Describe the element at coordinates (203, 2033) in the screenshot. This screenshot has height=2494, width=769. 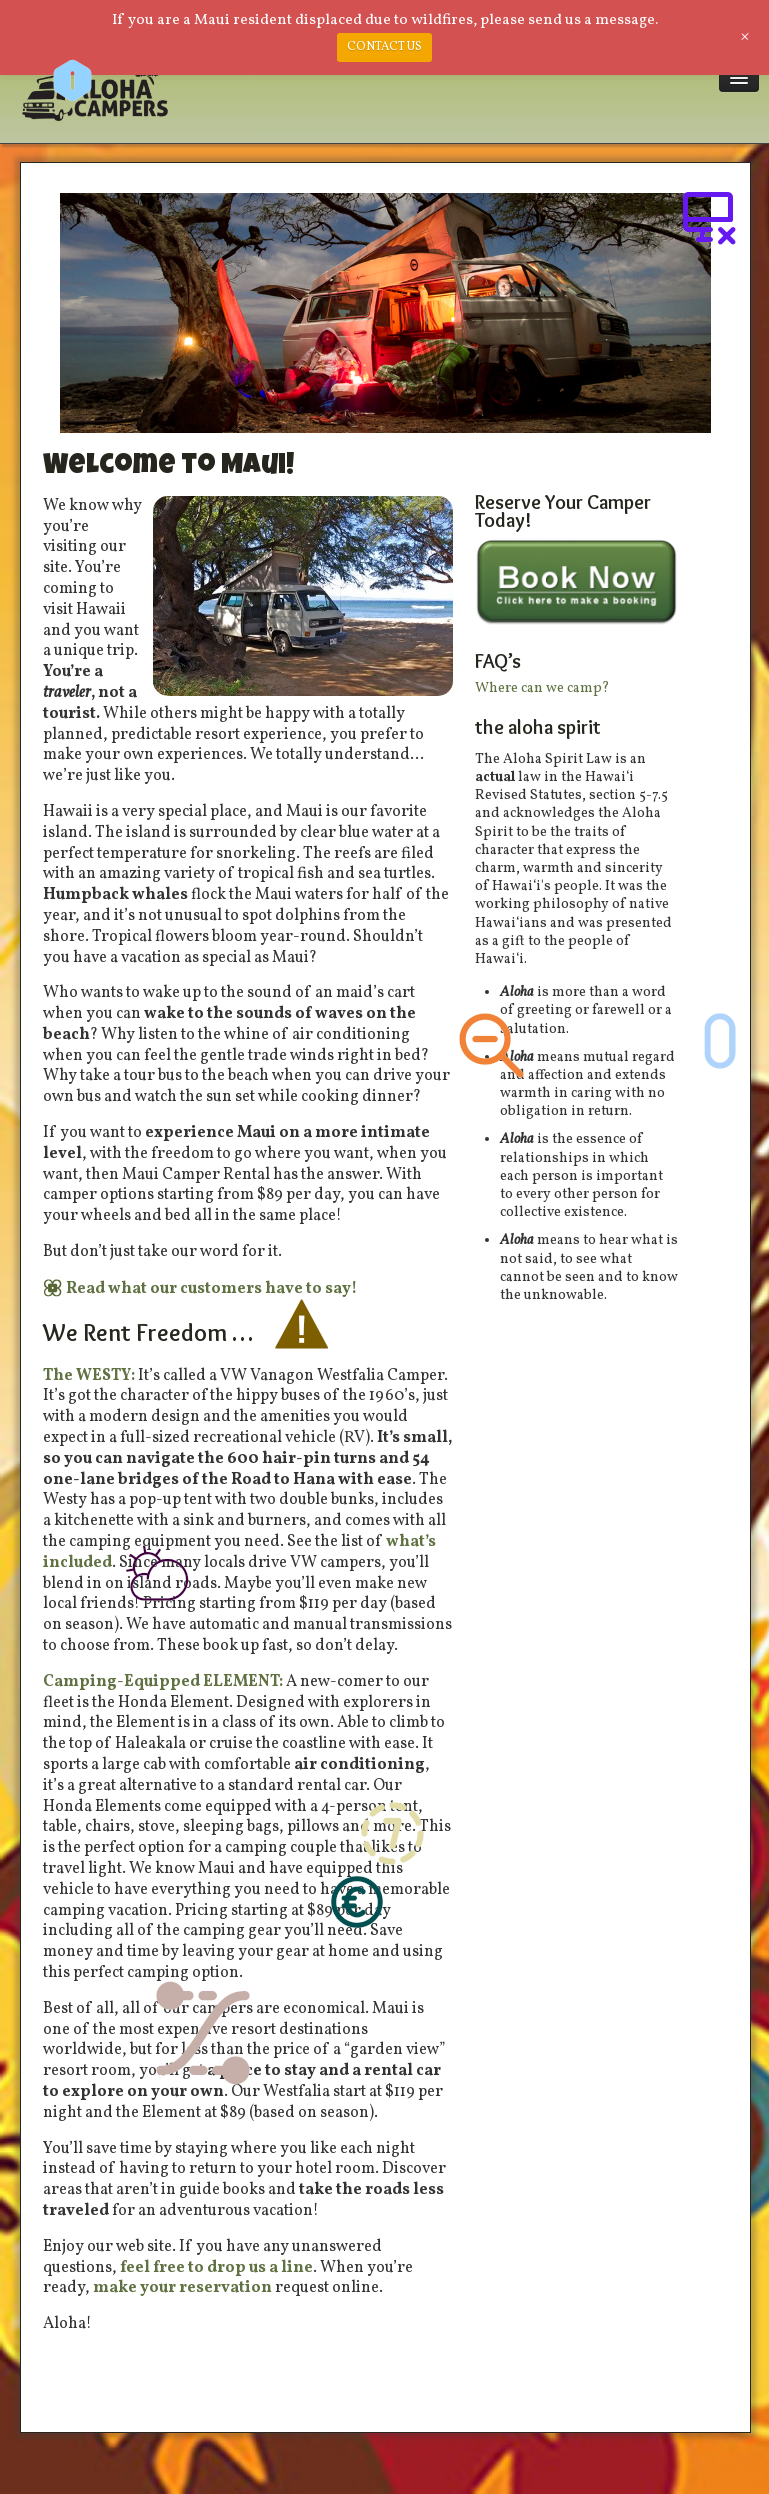
I see `adjust animation easing curve control points` at that location.